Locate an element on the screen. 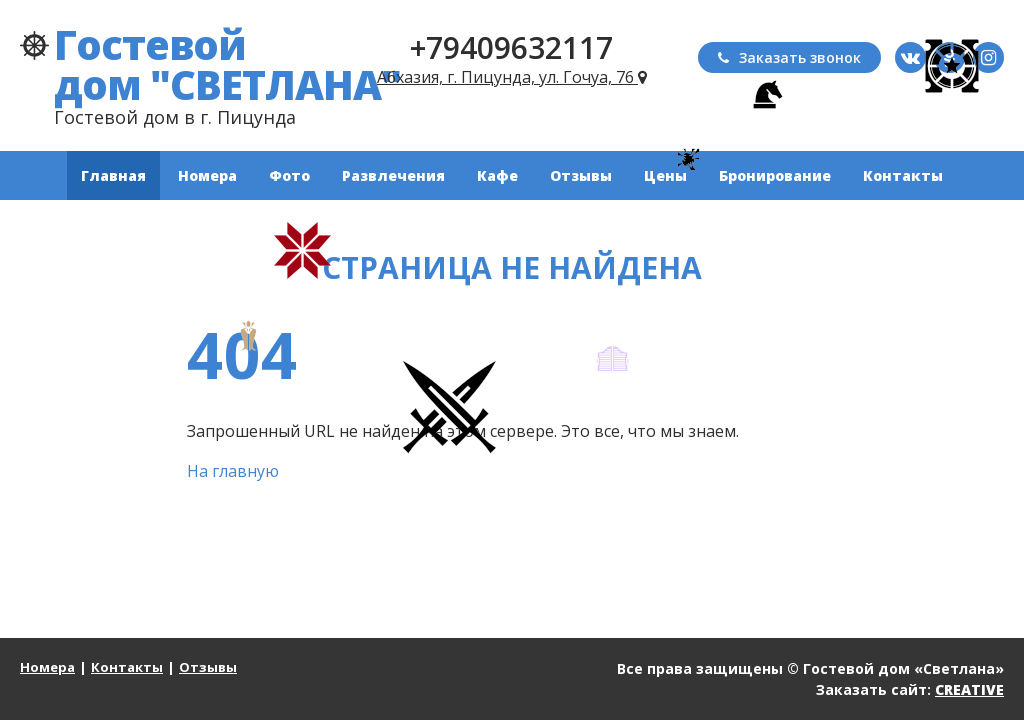 The image size is (1024, 720). view character health or organ status is located at coordinates (688, 159).